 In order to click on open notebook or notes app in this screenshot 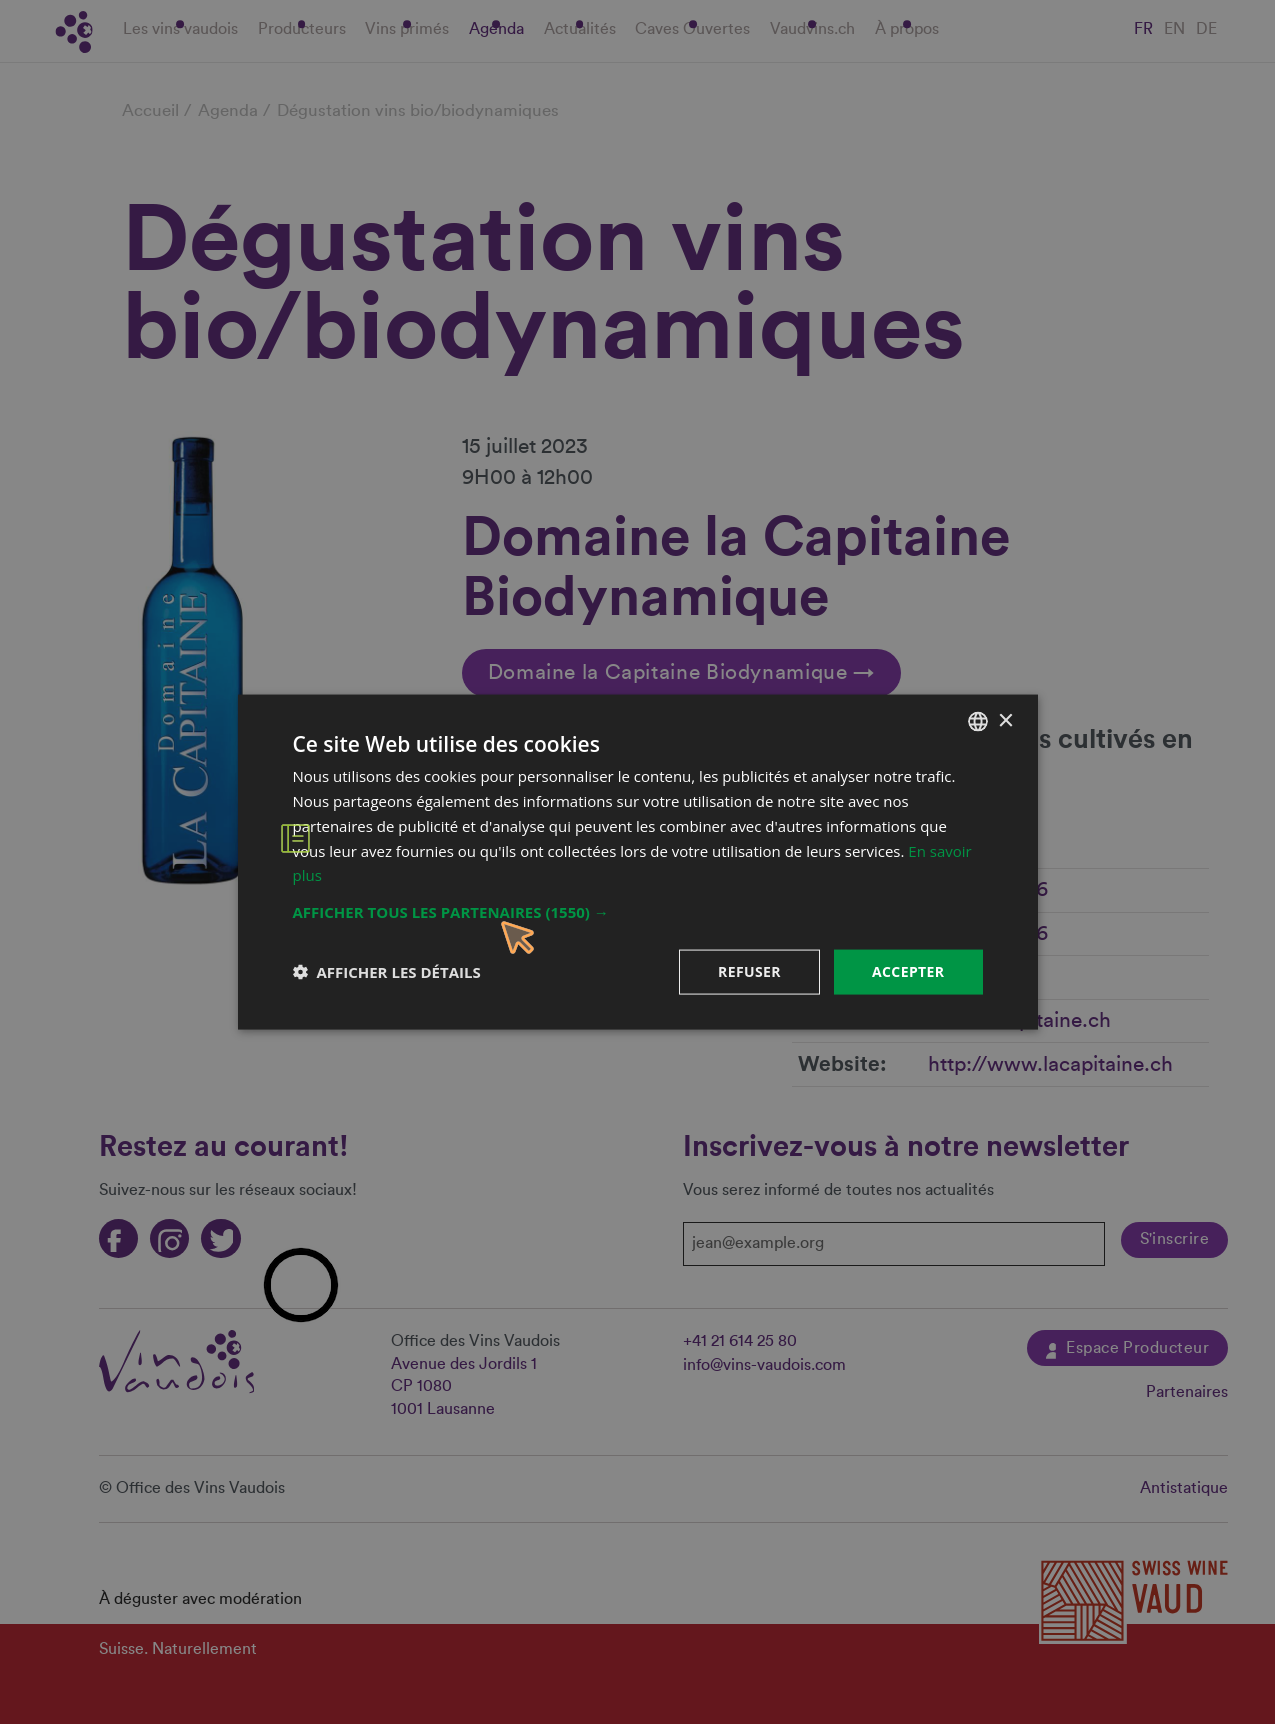, I will do `click(295, 838)`.